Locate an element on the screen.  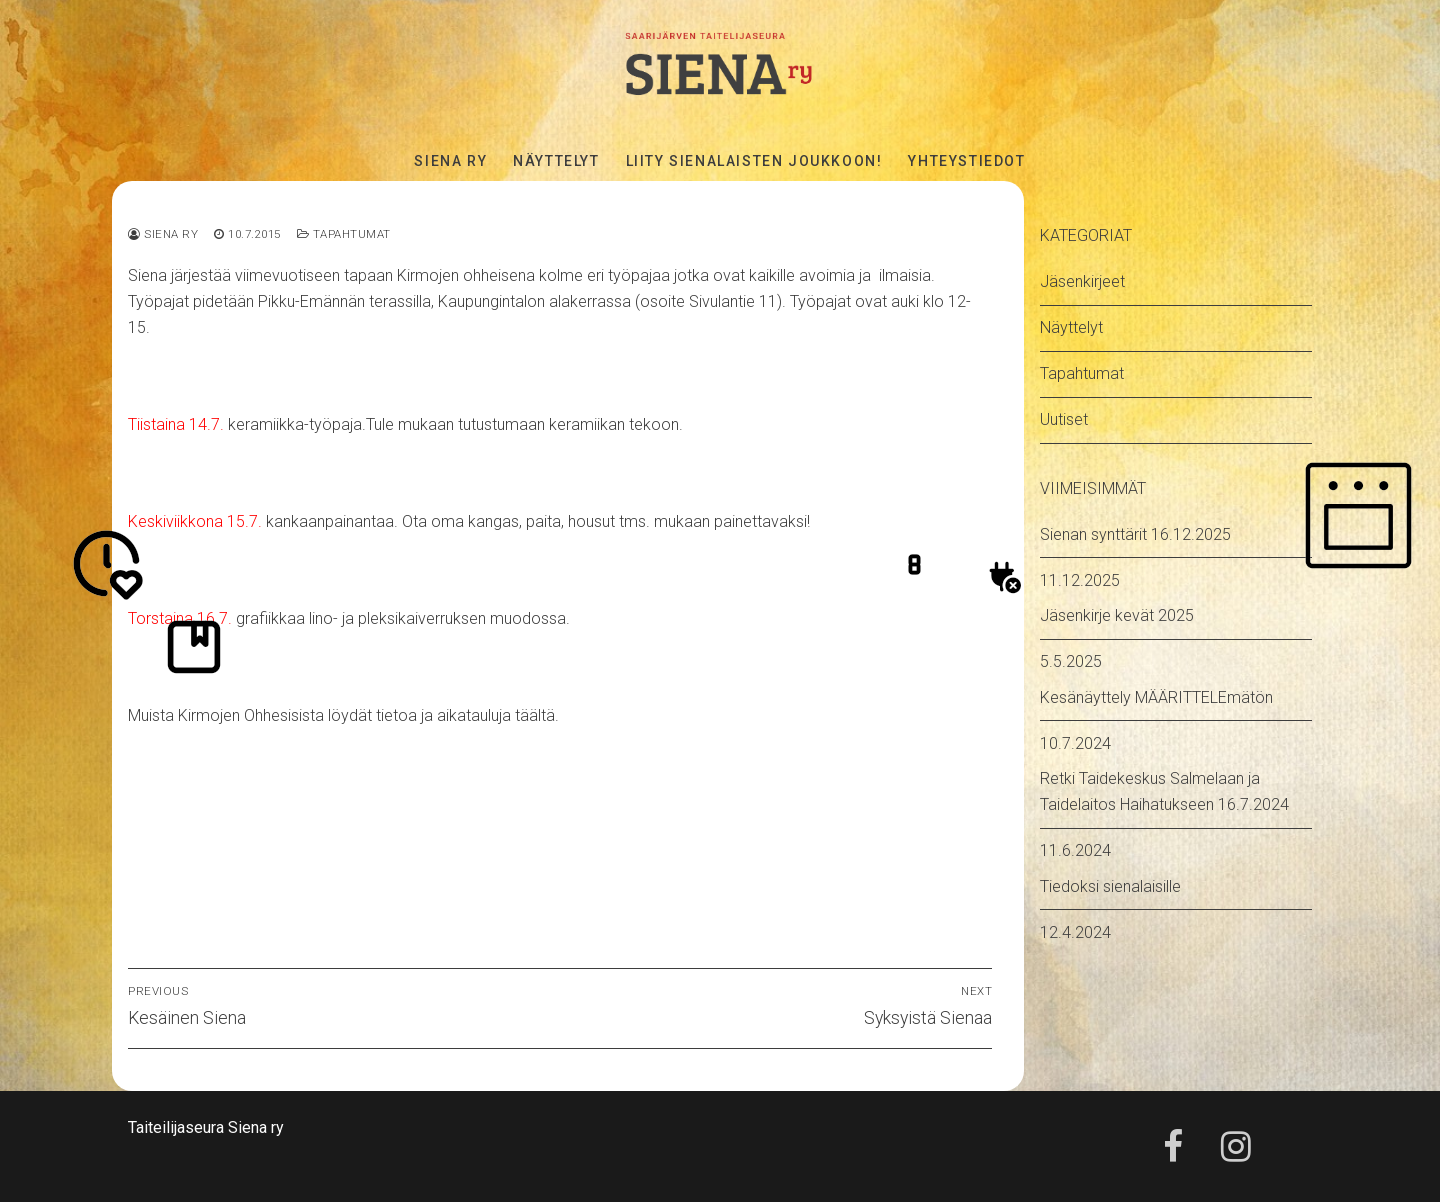
connection failed or unavailable is located at coordinates (1003, 577).